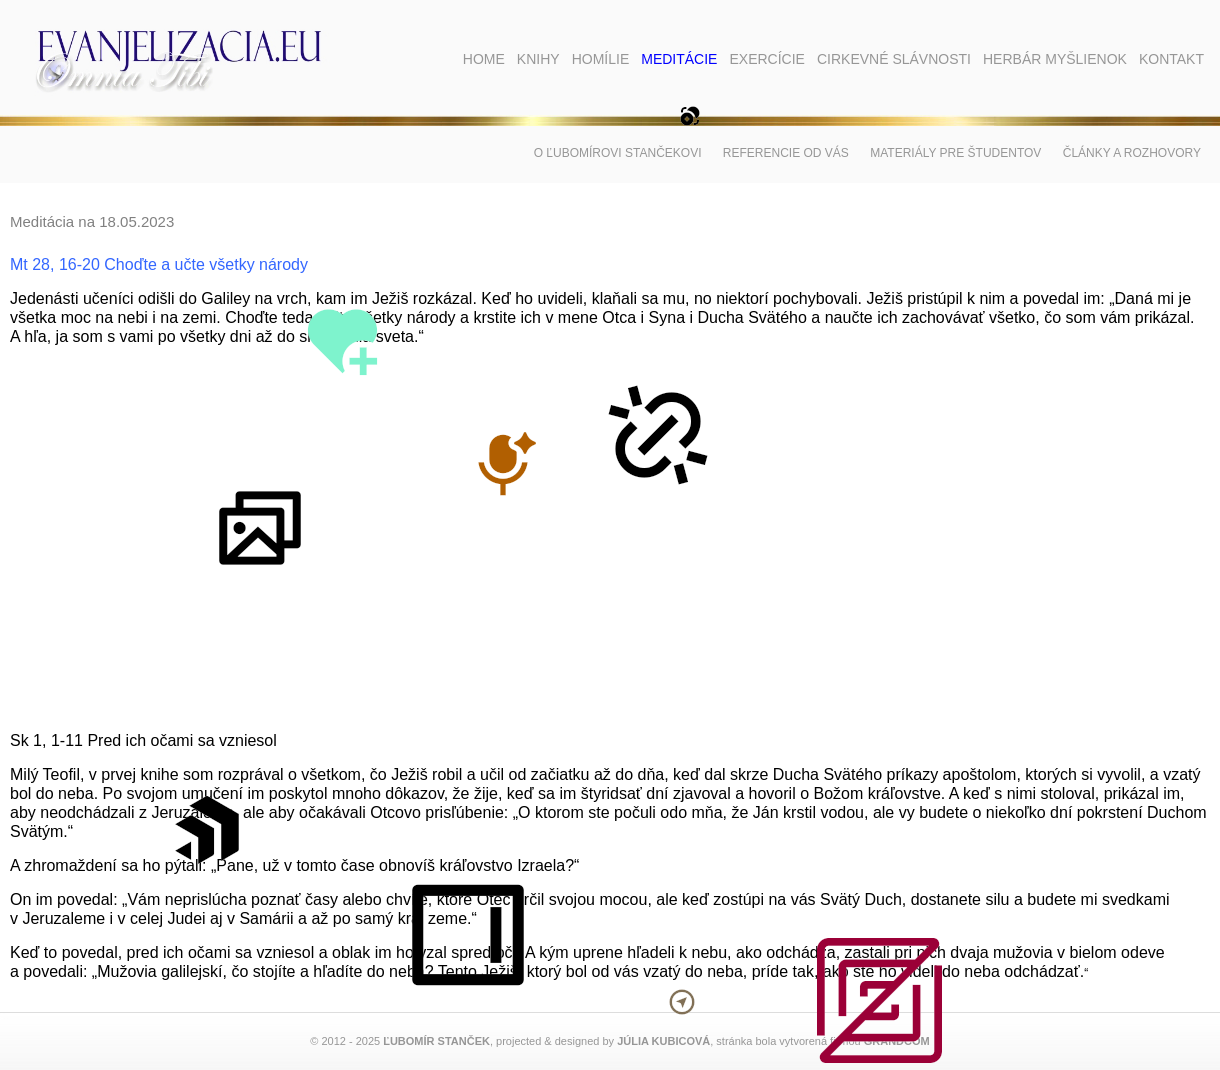  I want to click on unlink or break a connected URL, so click(658, 435).